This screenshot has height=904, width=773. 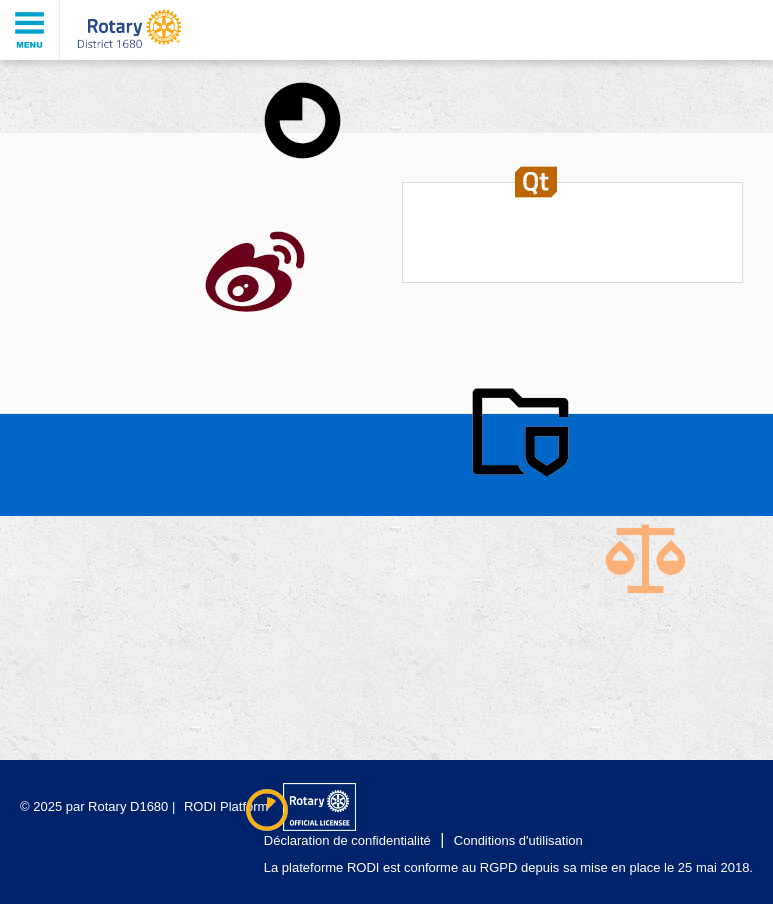 I want to click on indicates 25% progress or completion status, so click(x=267, y=810).